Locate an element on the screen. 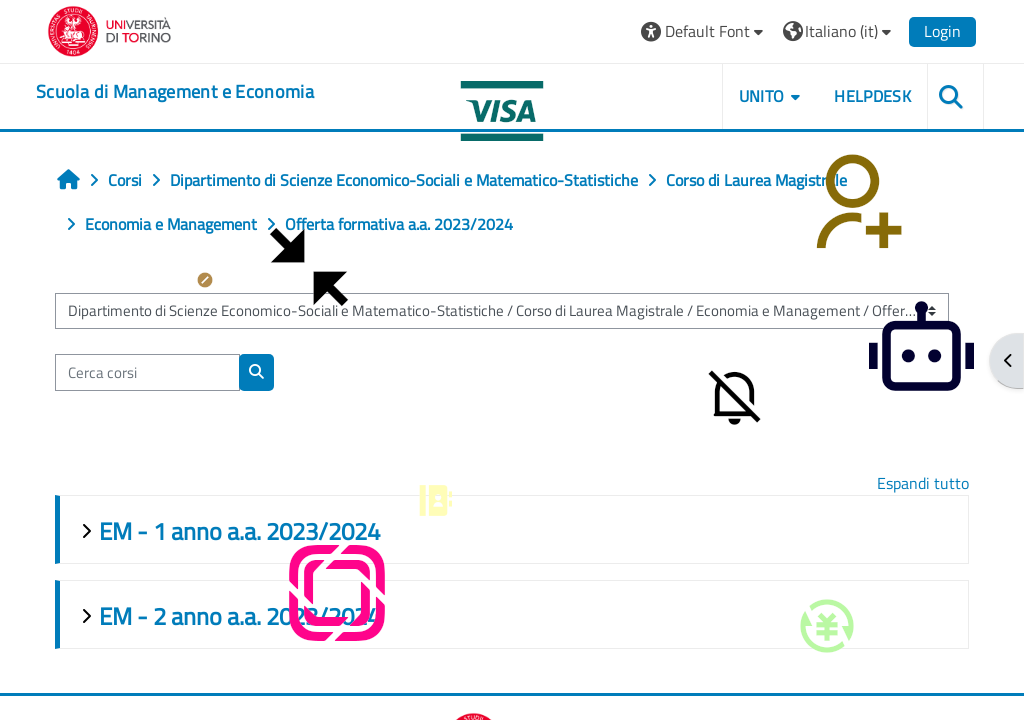 This screenshot has height=720, width=1024. open your contacts book is located at coordinates (433, 500).